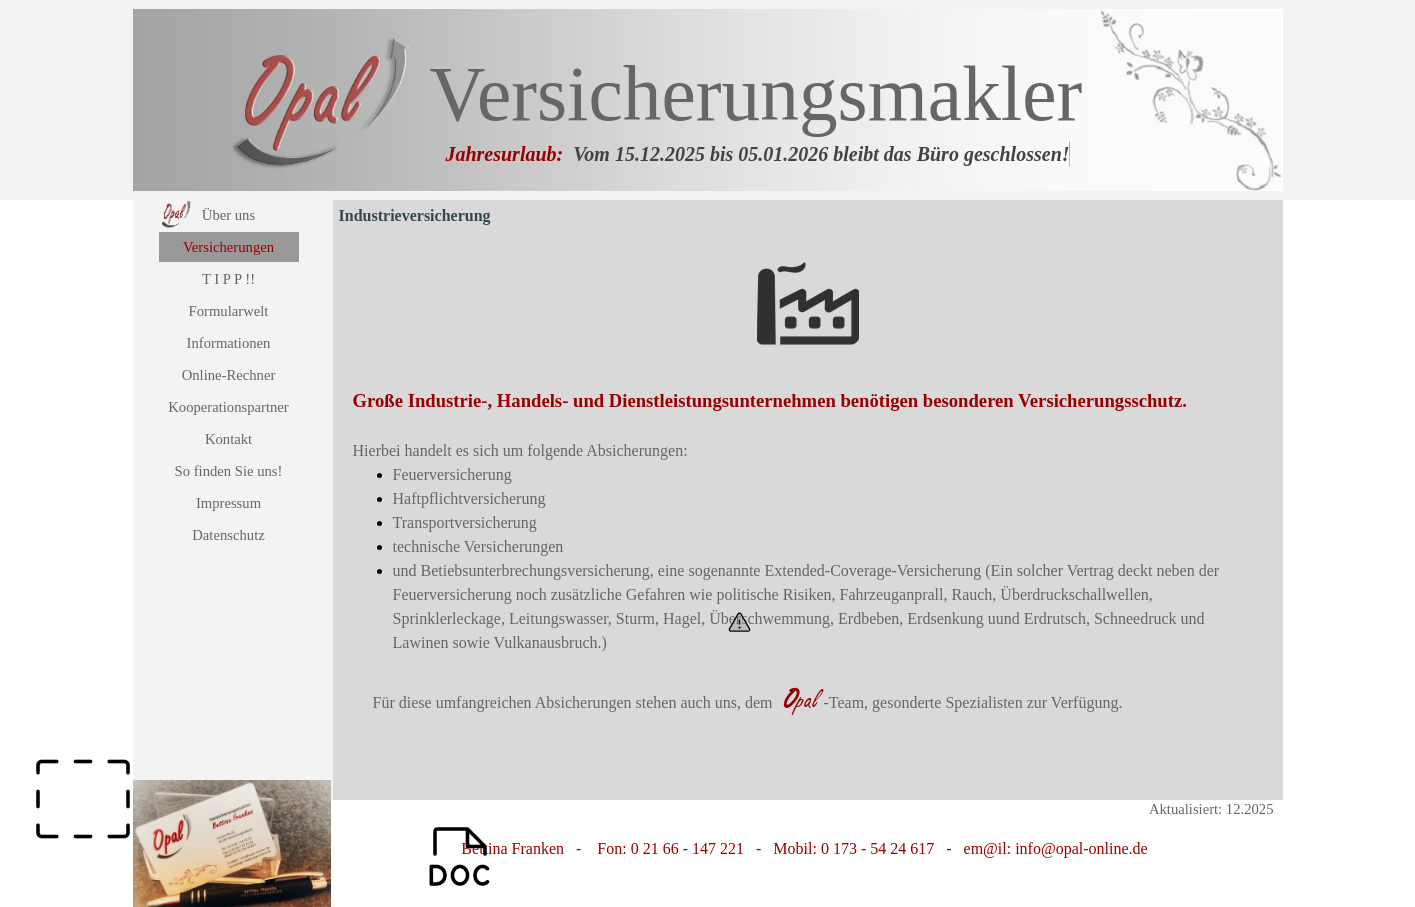  Describe the element at coordinates (460, 859) in the screenshot. I see `open a document file` at that location.